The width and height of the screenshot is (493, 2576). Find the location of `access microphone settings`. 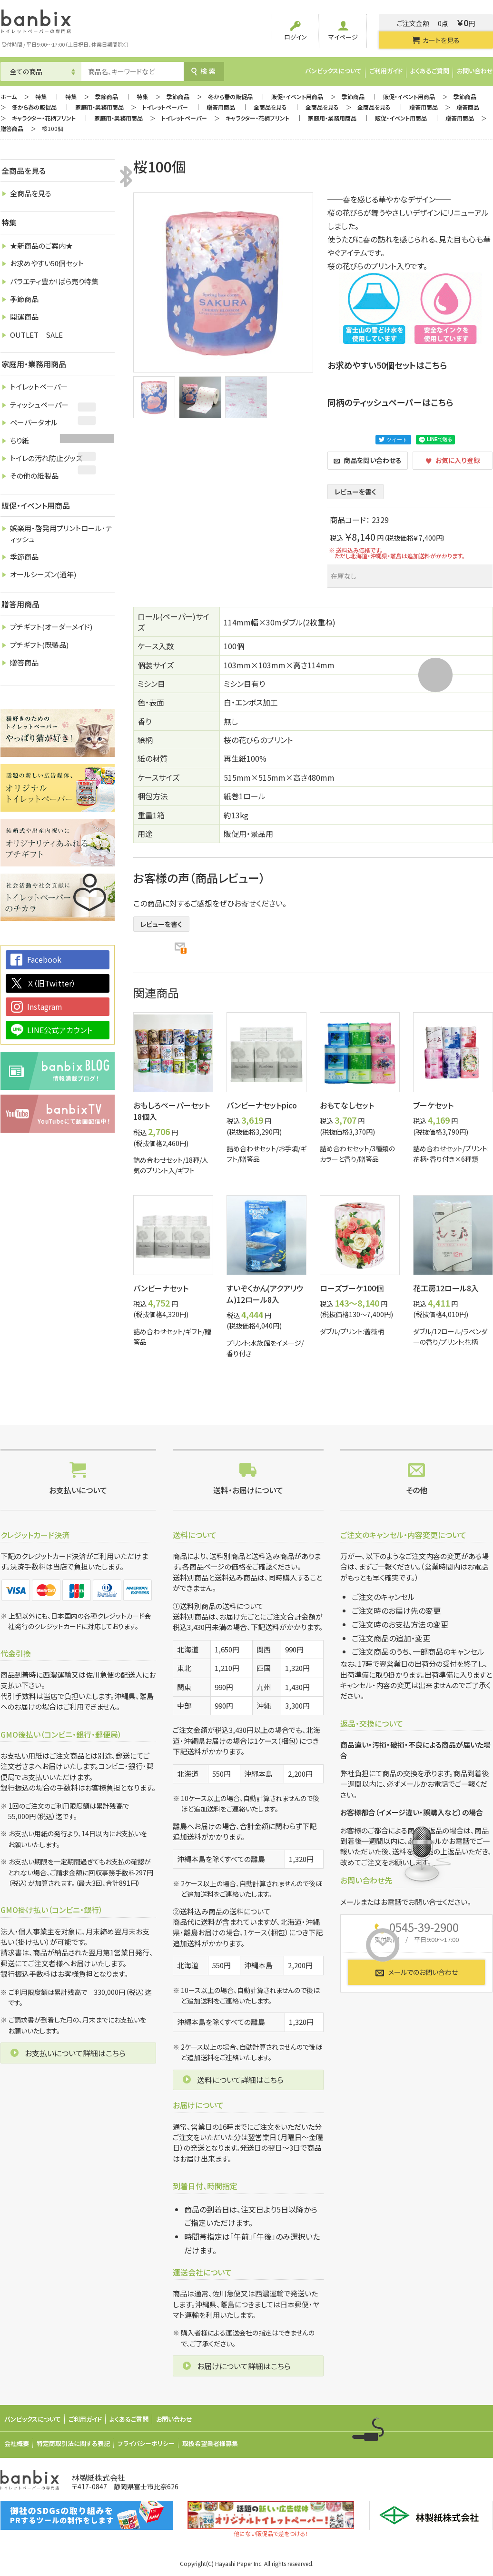

access microphone settings is located at coordinates (423, 1852).